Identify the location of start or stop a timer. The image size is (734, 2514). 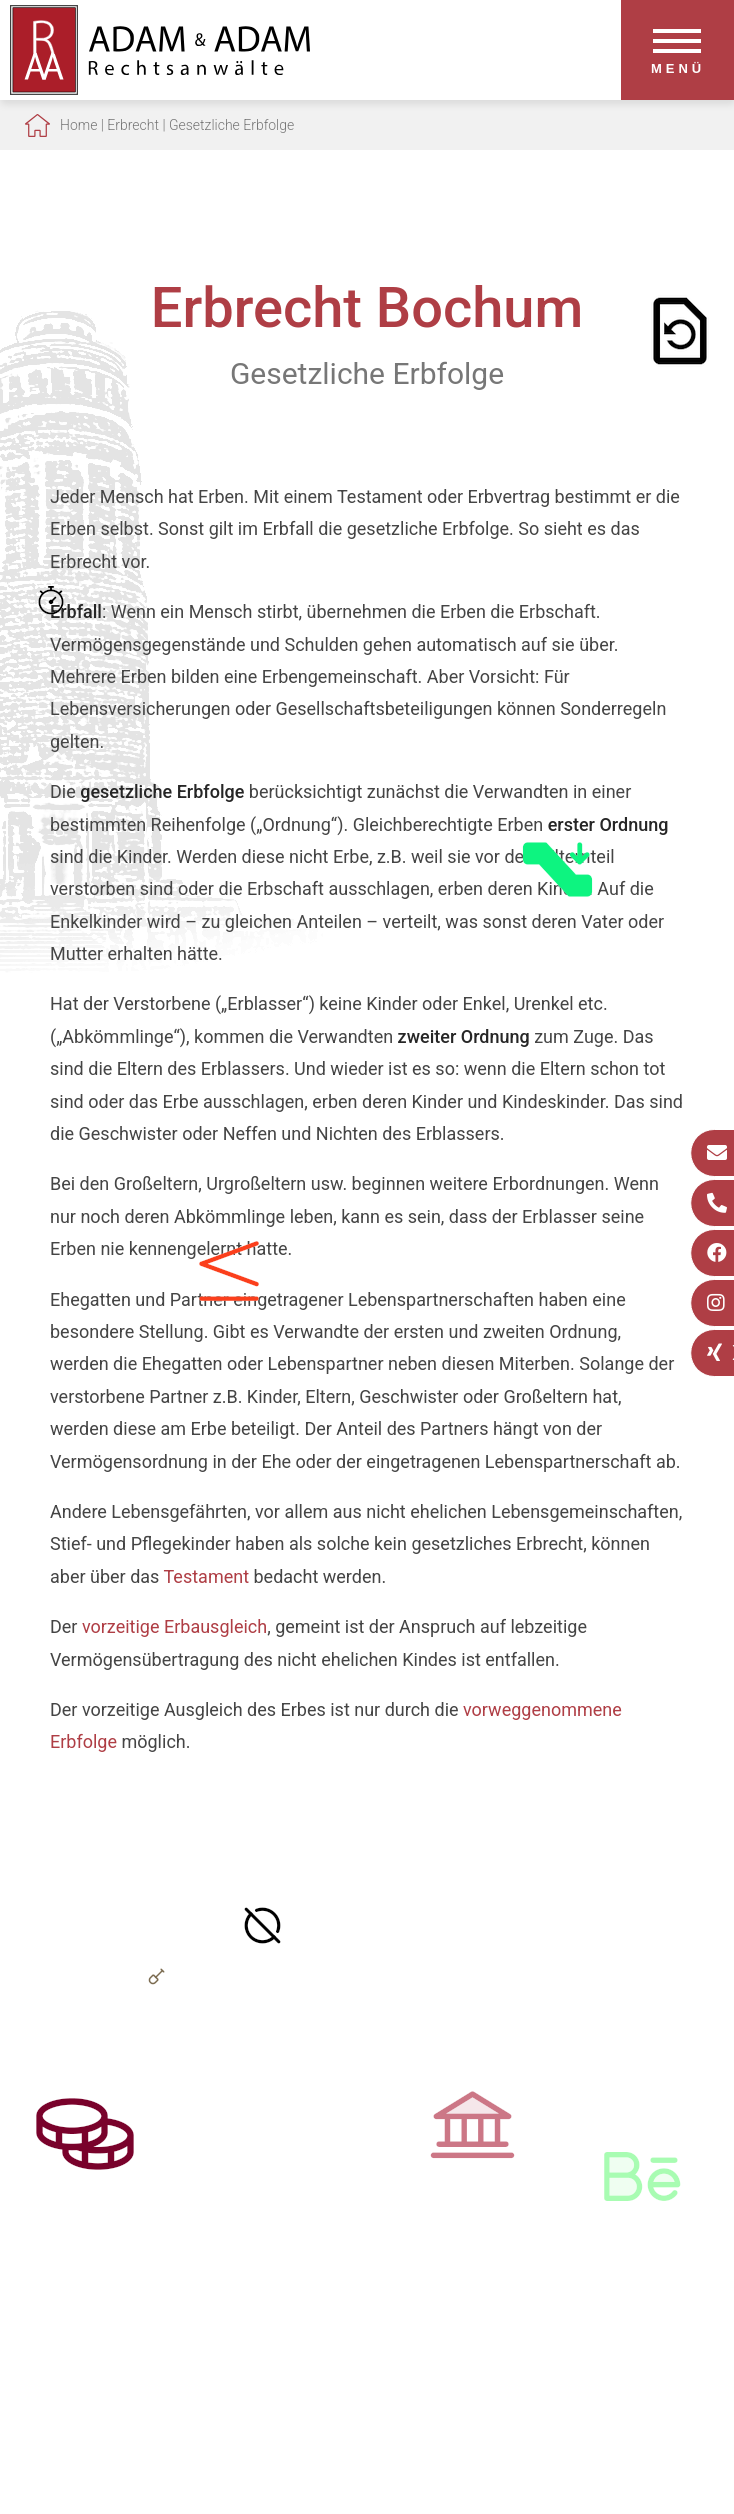
(51, 601).